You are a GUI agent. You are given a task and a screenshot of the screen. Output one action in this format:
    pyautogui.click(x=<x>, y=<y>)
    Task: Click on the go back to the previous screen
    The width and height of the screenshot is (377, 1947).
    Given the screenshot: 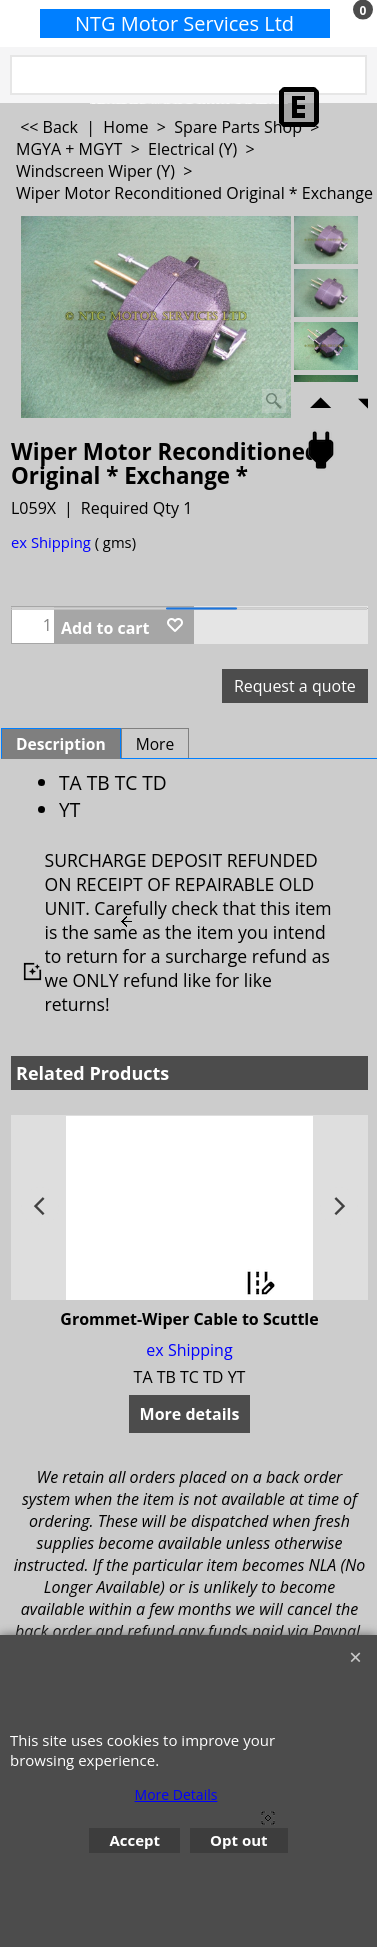 What is the action you would take?
    pyautogui.click(x=126, y=921)
    